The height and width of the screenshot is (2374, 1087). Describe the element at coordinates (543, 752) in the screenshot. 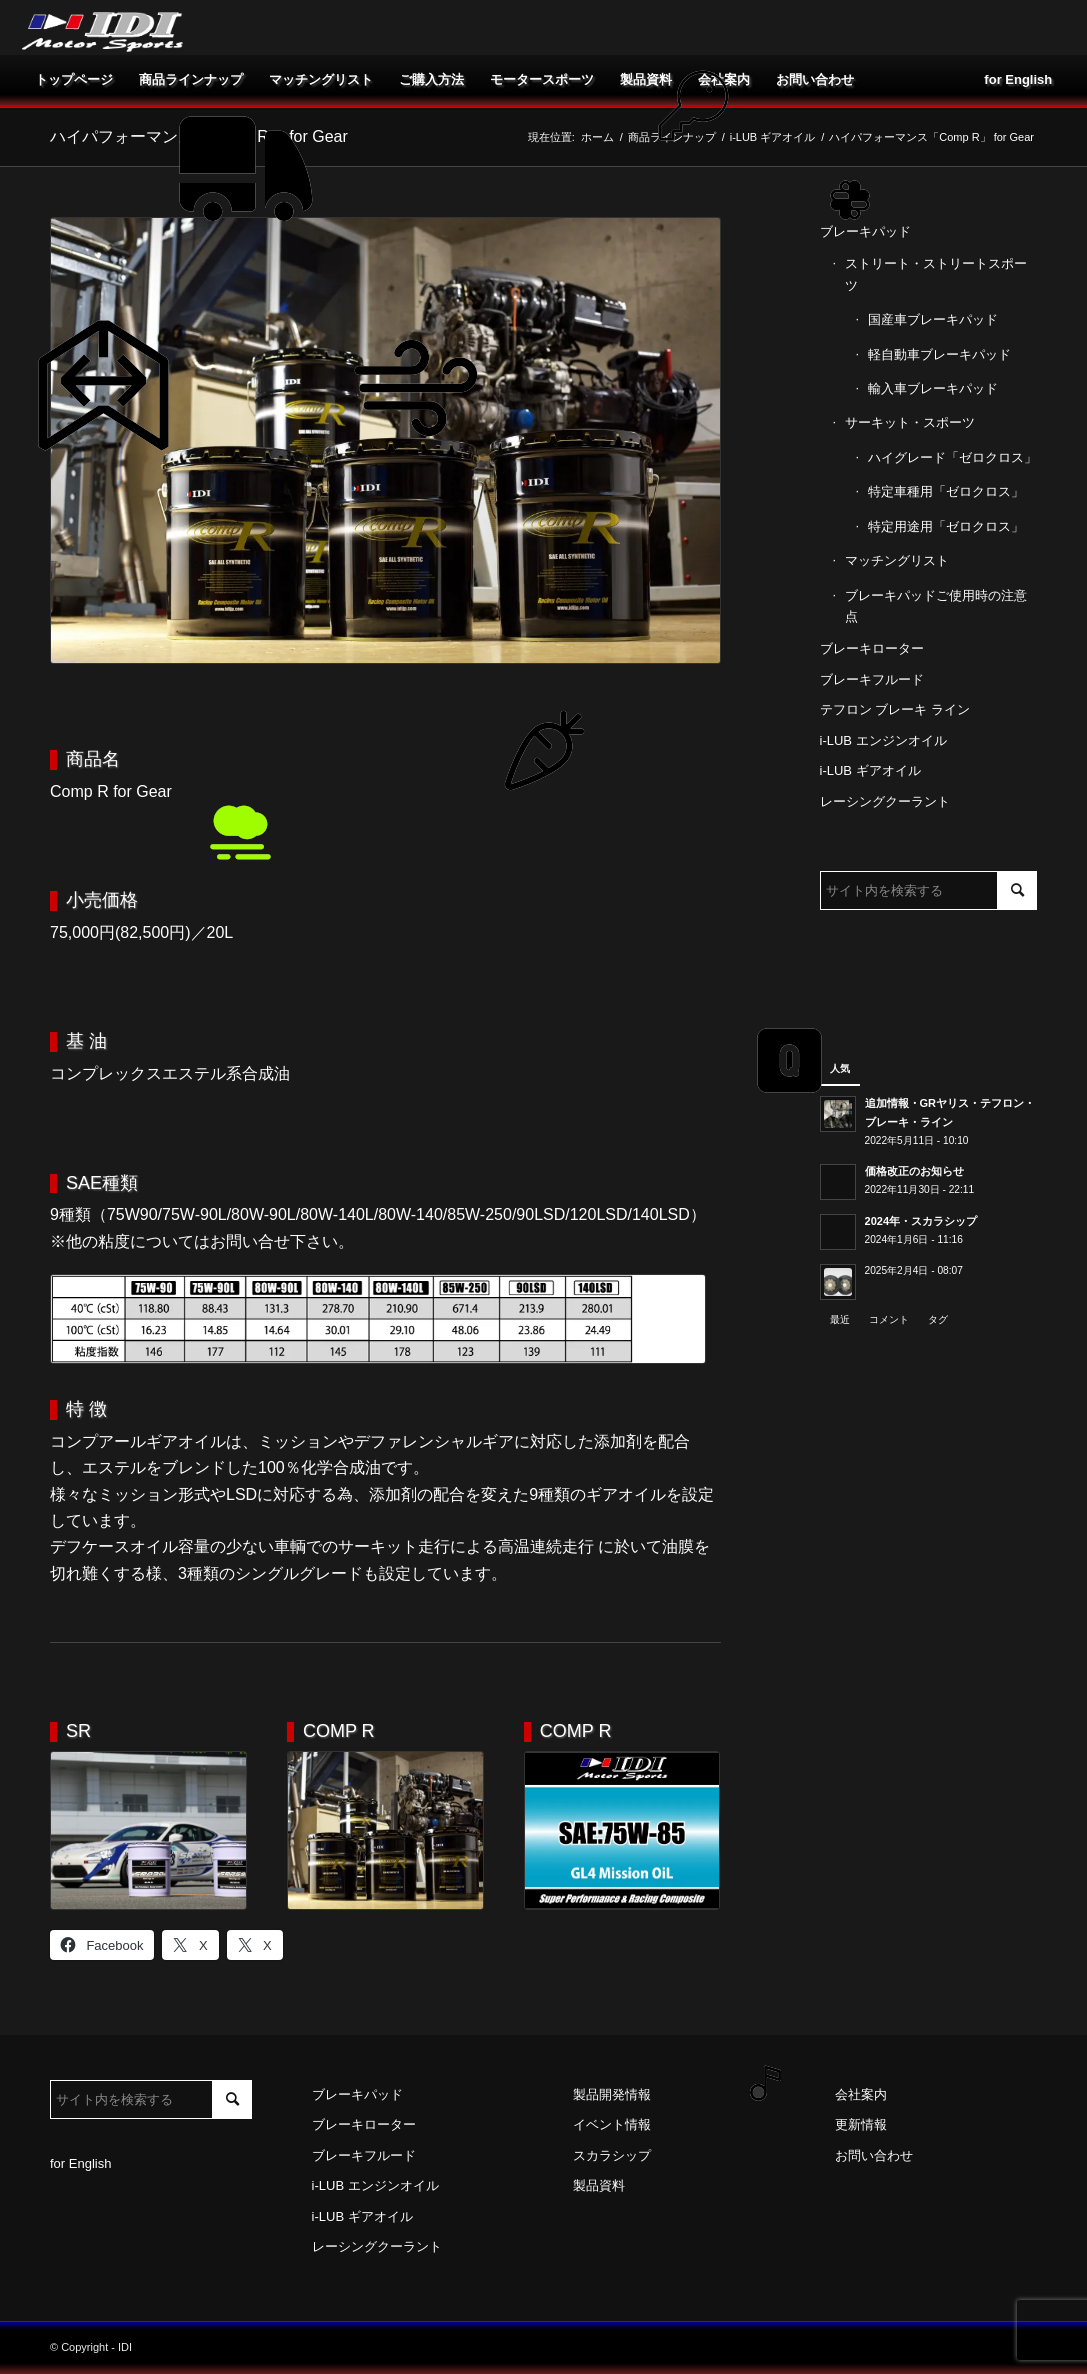

I see `browse vegetable or produce category` at that location.